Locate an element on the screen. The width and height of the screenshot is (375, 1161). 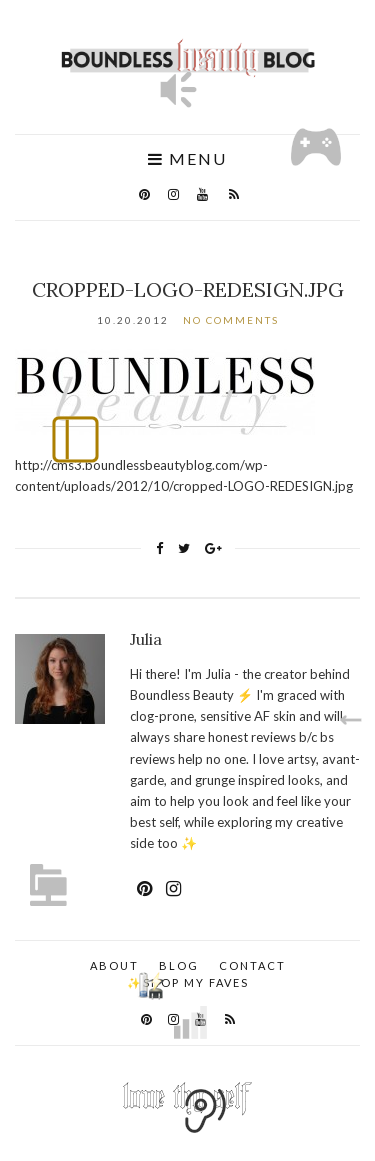
open games or gaming applications is located at coordinates (316, 147).